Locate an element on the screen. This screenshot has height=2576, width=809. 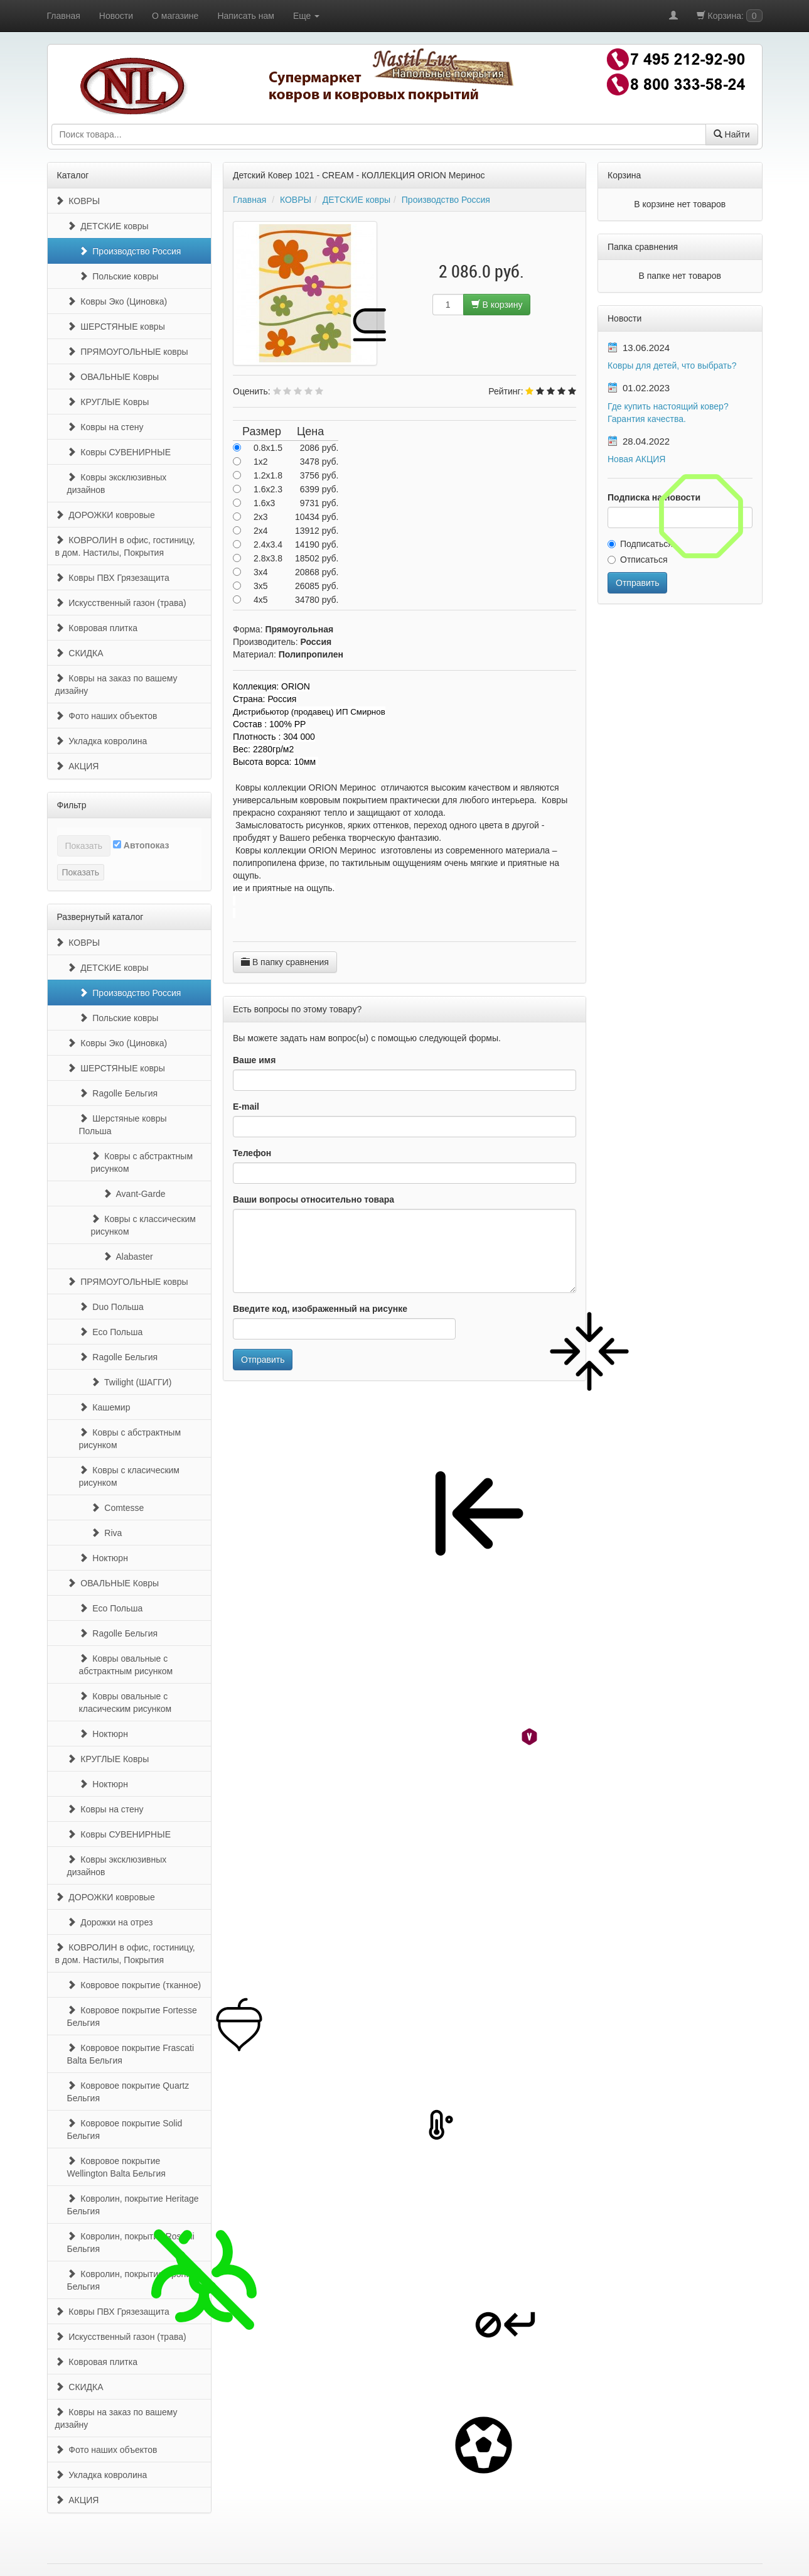
access sports or soccer-related content is located at coordinates (483, 2445).